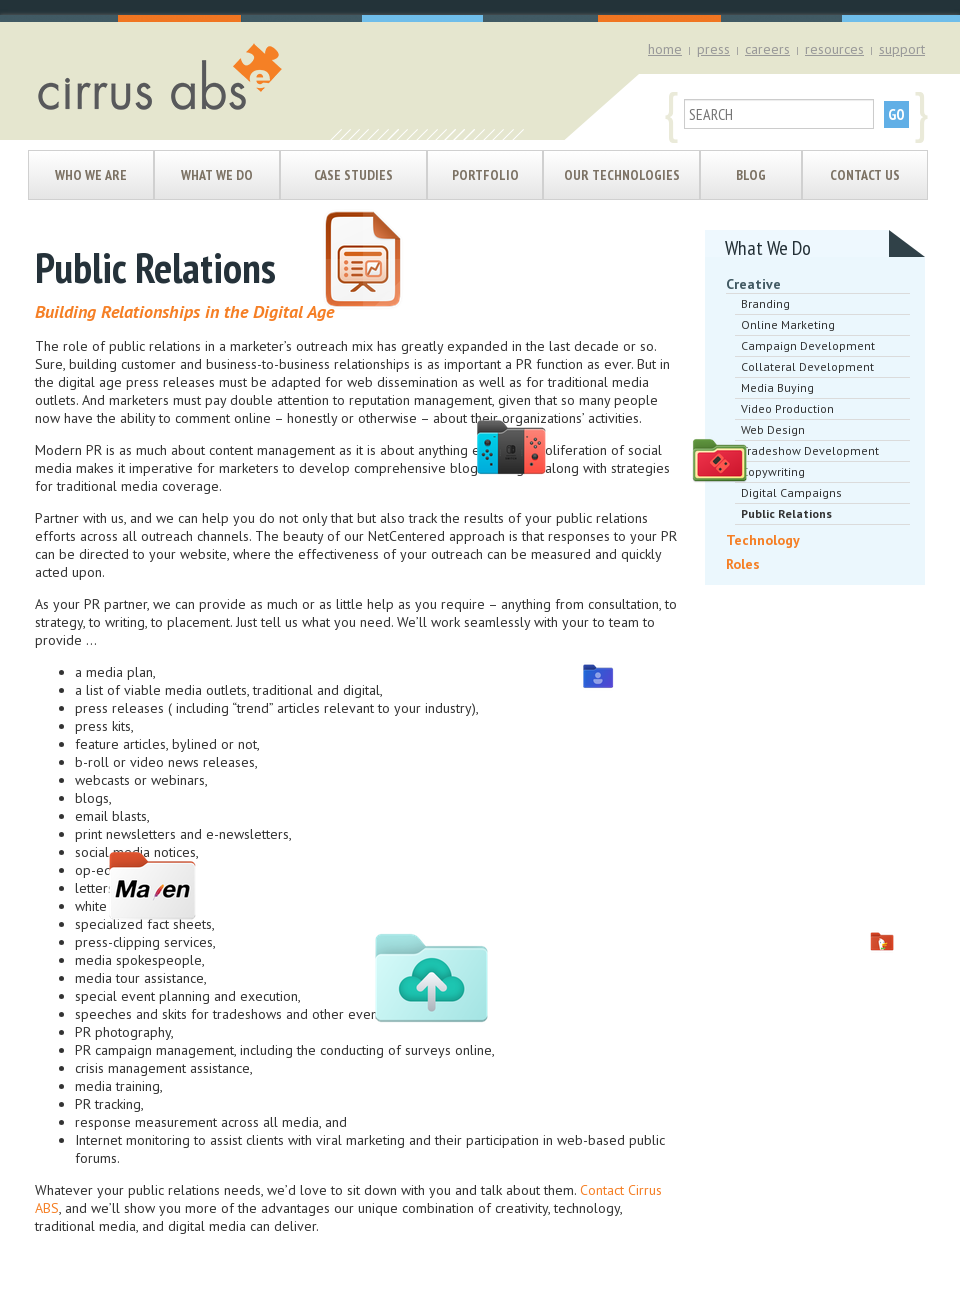 This screenshot has height=1294, width=960. What do you see at coordinates (882, 942) in the screenshot?
I see `open DuckDuckGo browser downloads folder` at bounding box center [882, 942].